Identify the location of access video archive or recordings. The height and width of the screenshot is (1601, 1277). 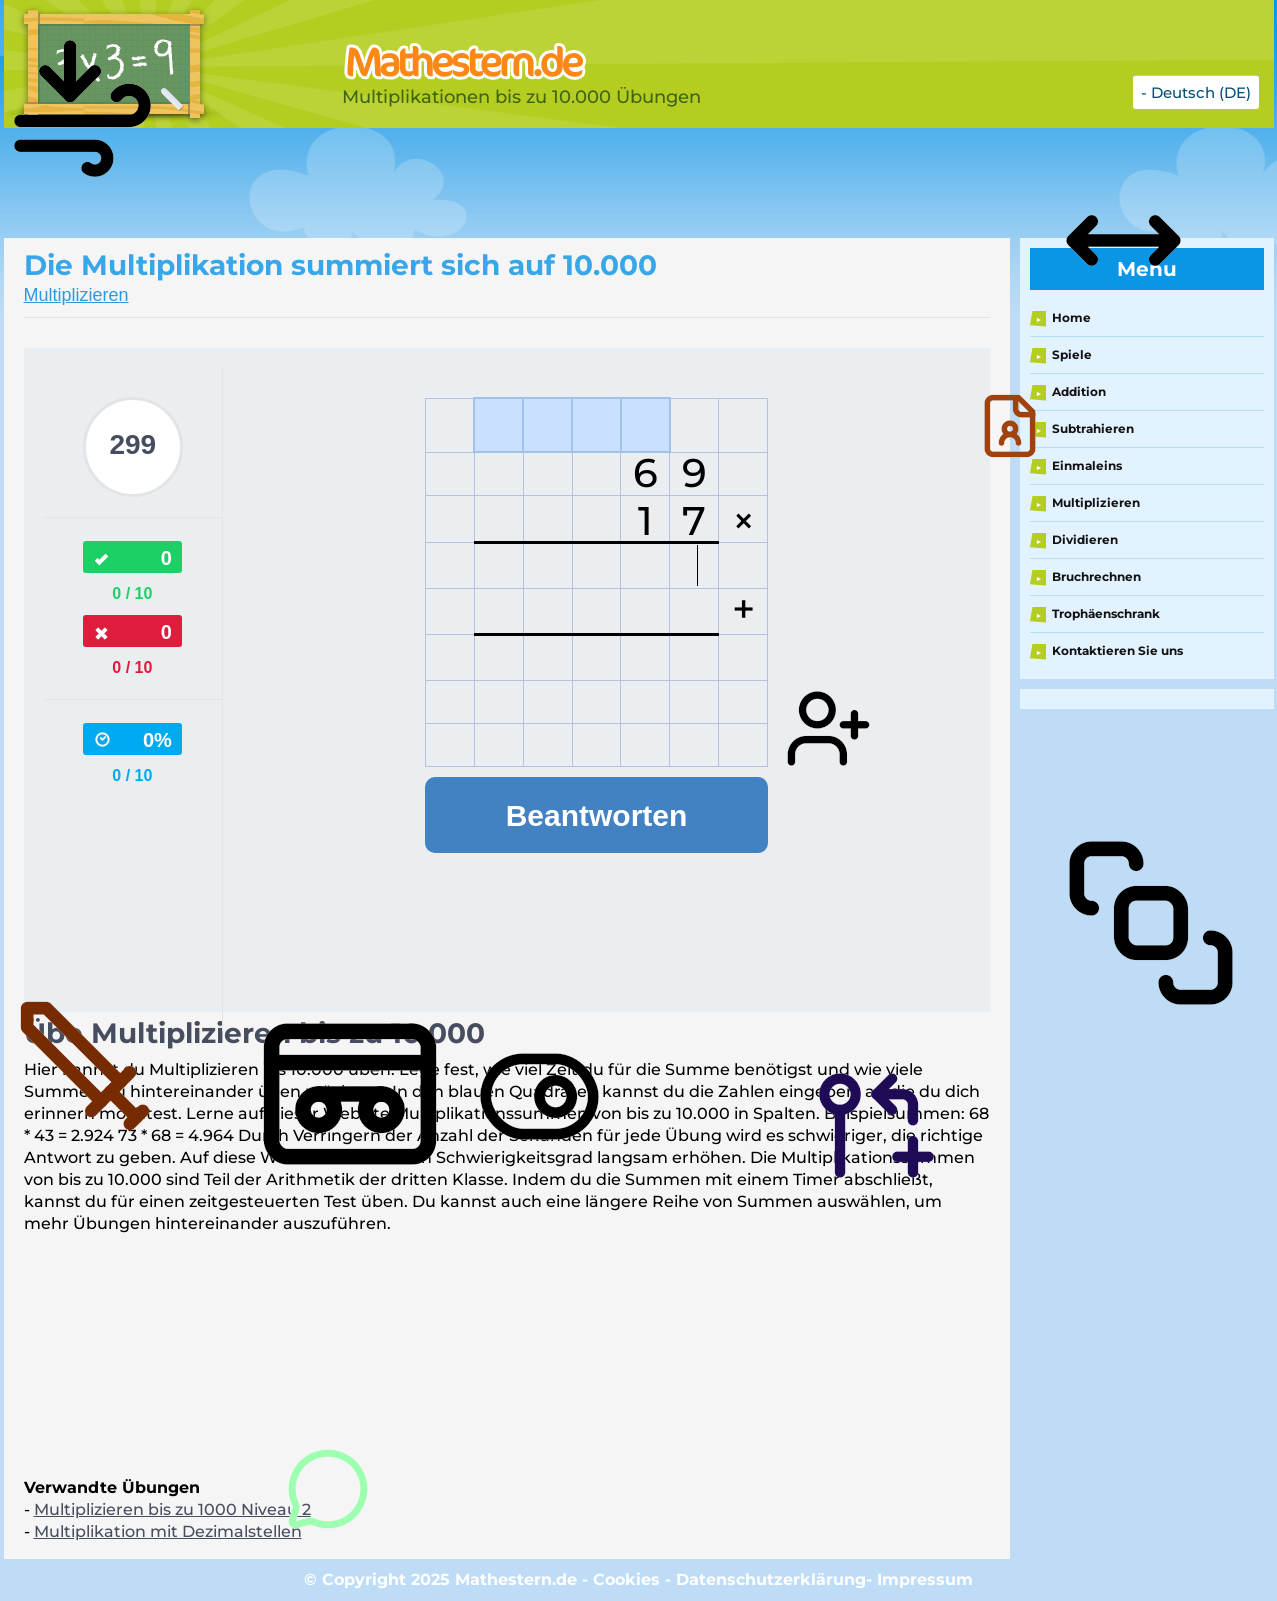
(350, 1094).